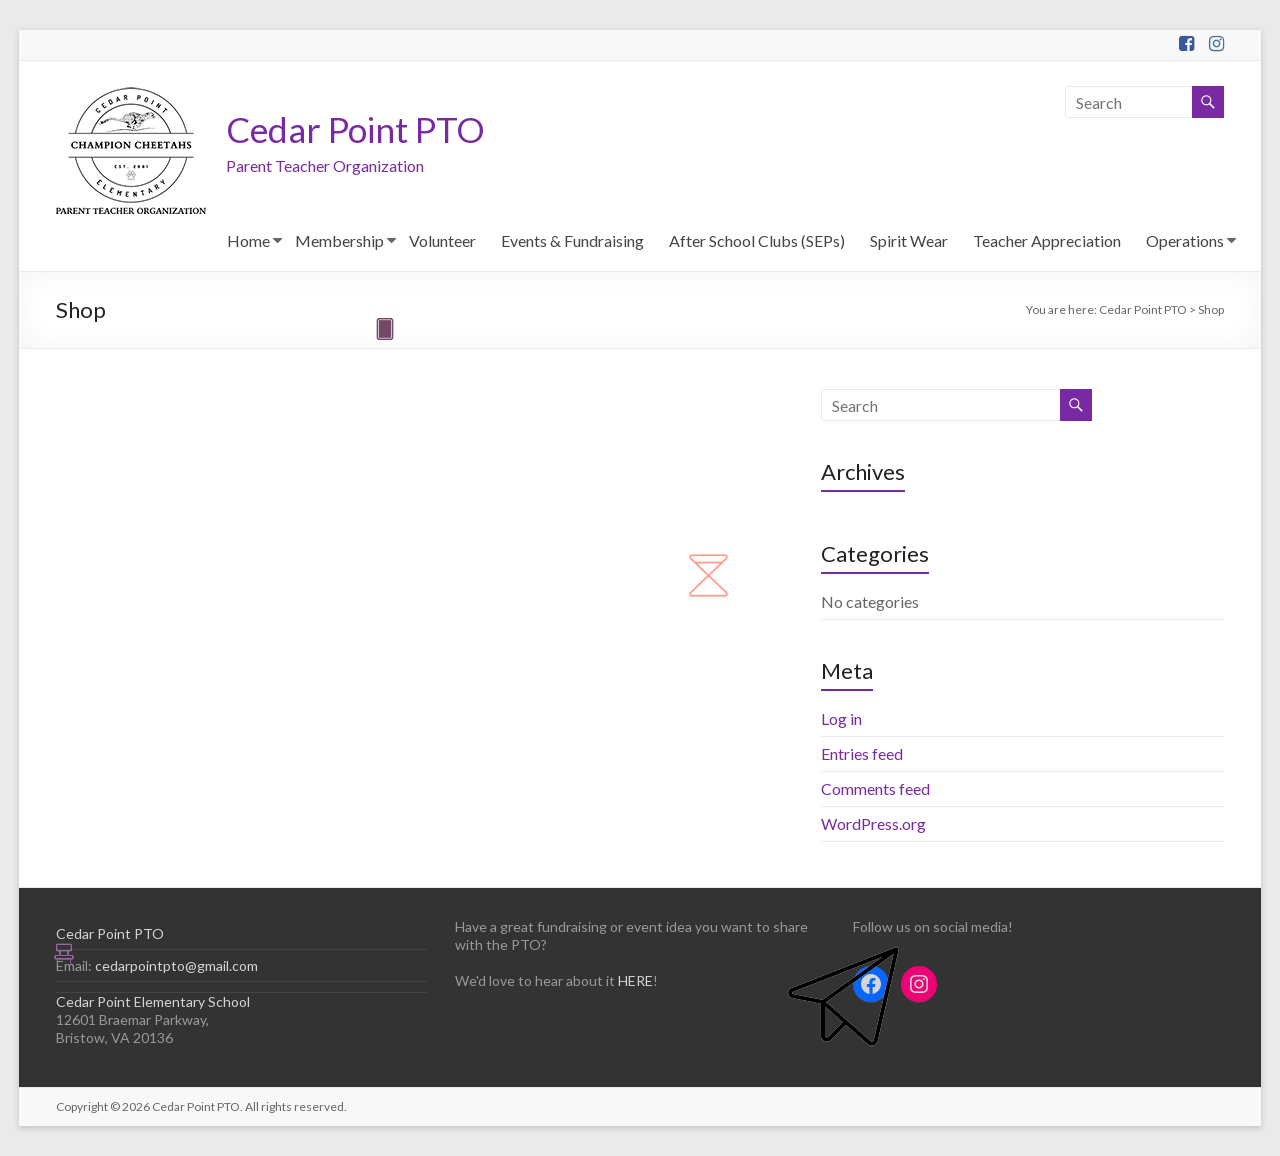 The width and height of the screenshot is (1280, 1156). I want to click on browse furniture or seating options, so click(64, 954).